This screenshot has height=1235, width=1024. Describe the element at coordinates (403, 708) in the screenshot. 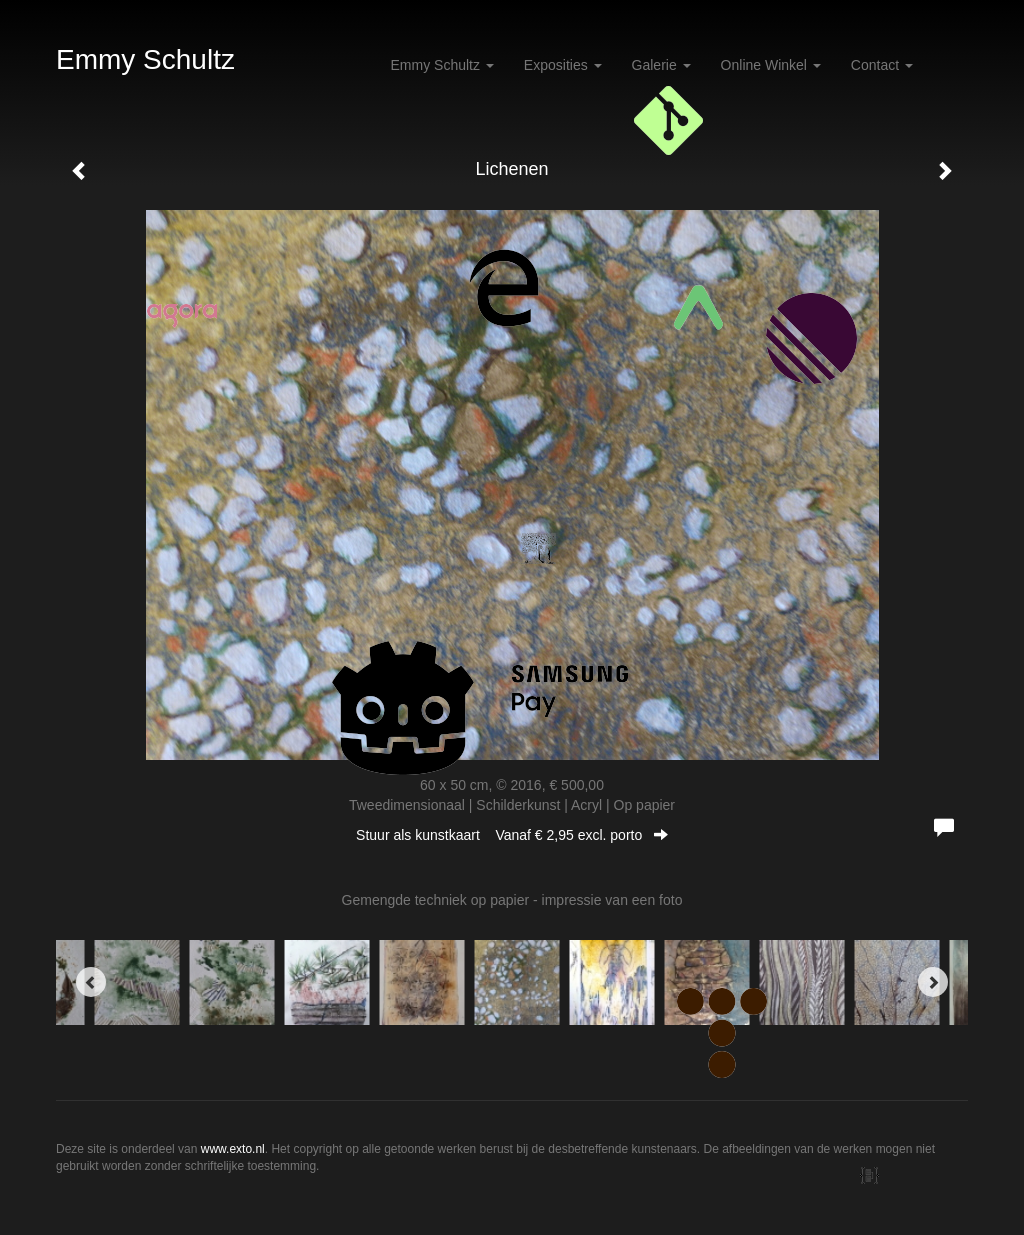

I see `open godot engine application` at that location.